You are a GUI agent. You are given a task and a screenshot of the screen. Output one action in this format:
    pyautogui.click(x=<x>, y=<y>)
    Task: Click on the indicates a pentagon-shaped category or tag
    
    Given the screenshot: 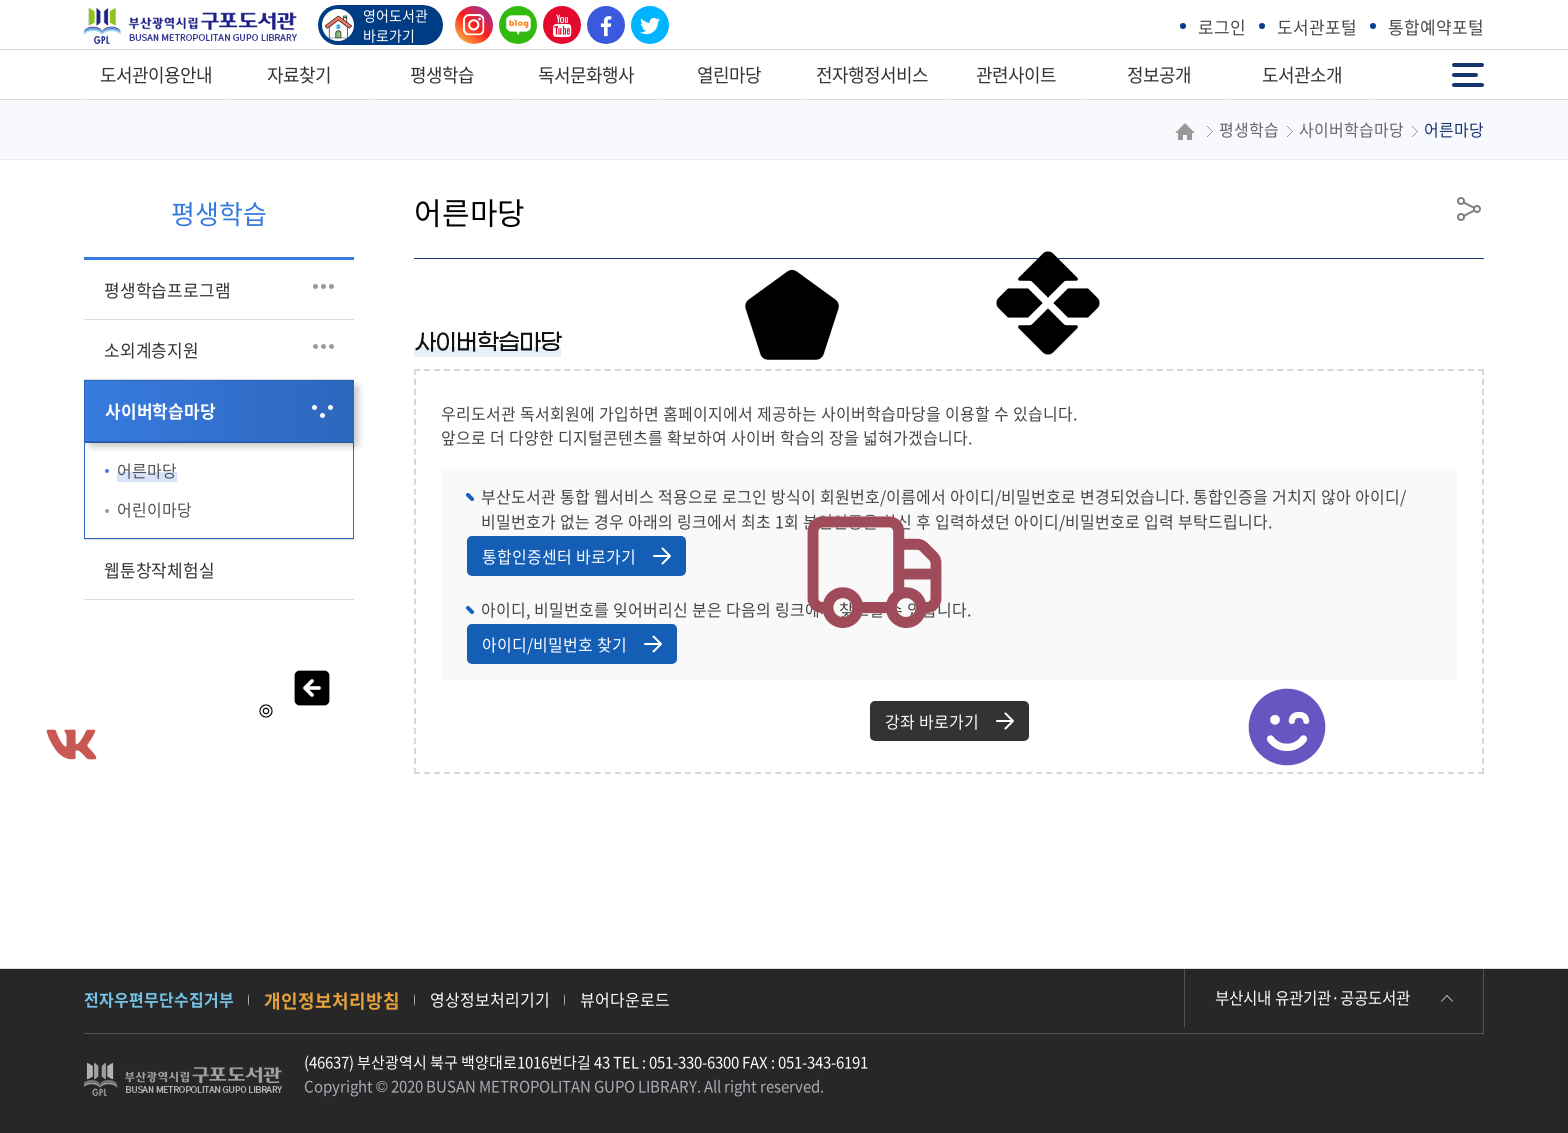 What is the action you would take?
    pyautogui.click(x=792, y=316)
    